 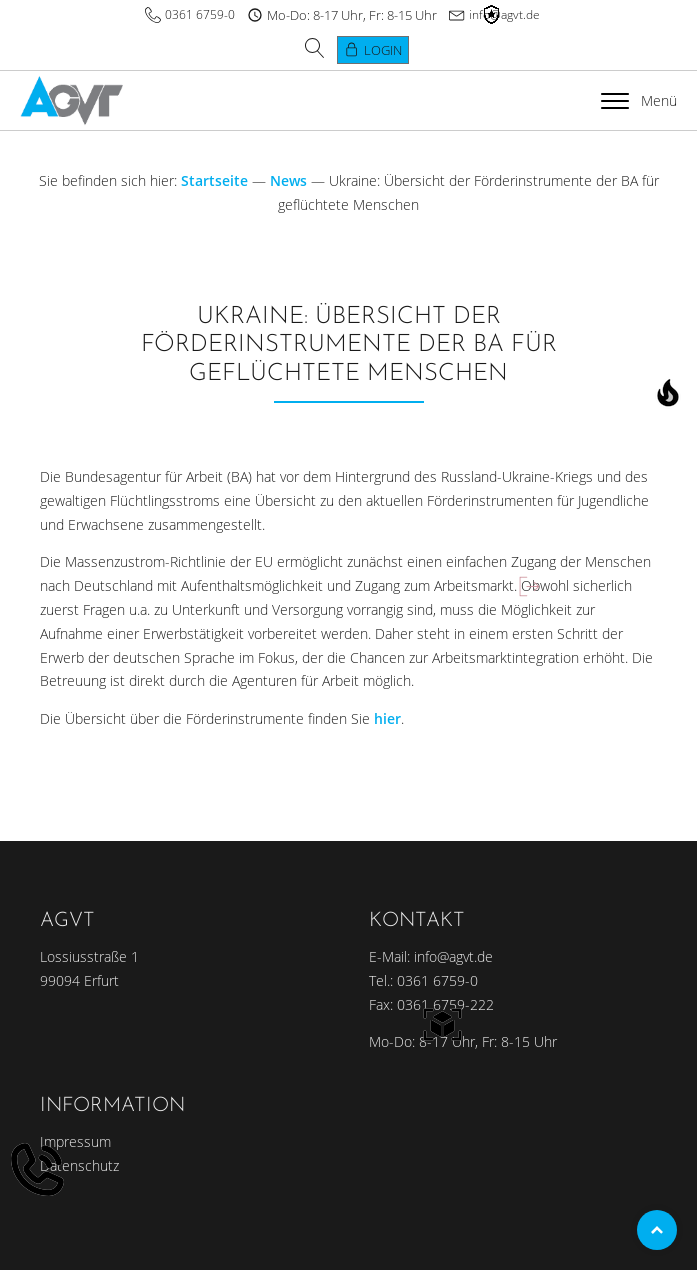 What do you see at coordinates (442, 1024) in the screenshot?
I see `scan or capture a 3D object` at bounding box center [442, 1024].